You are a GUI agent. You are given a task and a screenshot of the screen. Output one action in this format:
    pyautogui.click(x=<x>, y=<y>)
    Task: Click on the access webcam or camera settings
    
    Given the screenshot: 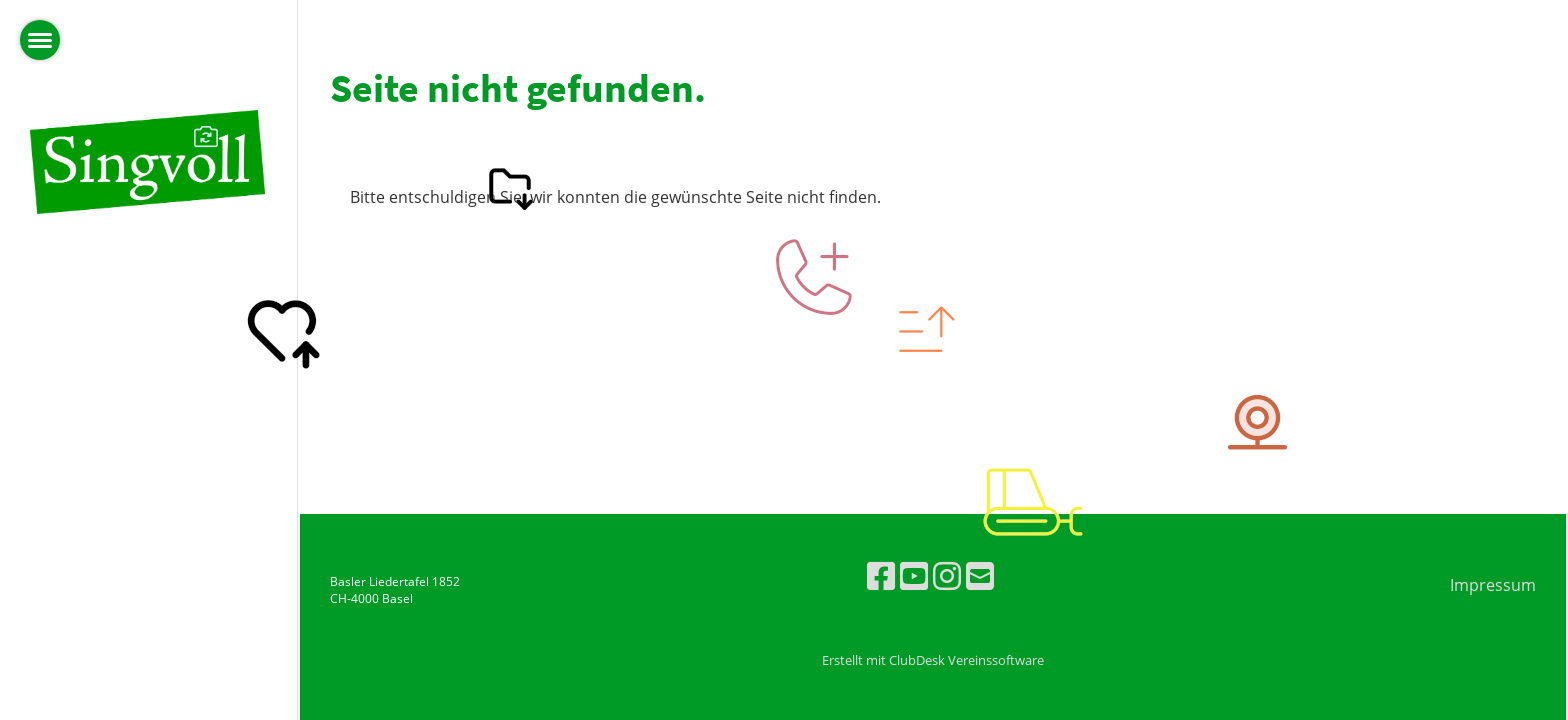 What is the action you would take?
    pyautogui.click(x=1257, y=424)
    